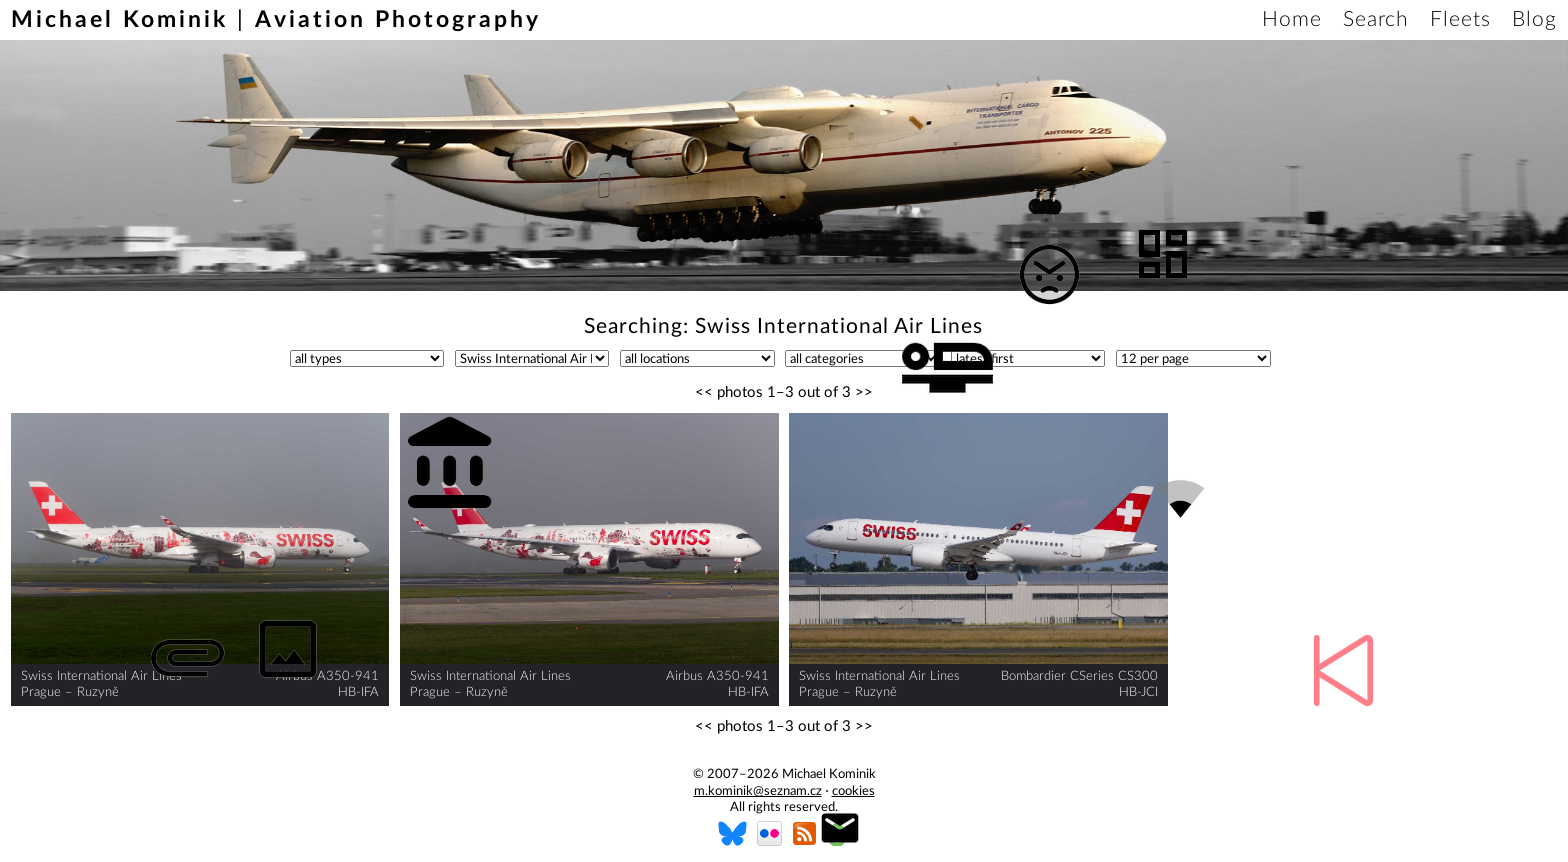  Describe the element at coordinates (1049, 274) in the screenshot. I see `react with anger to a post or message` at that location.